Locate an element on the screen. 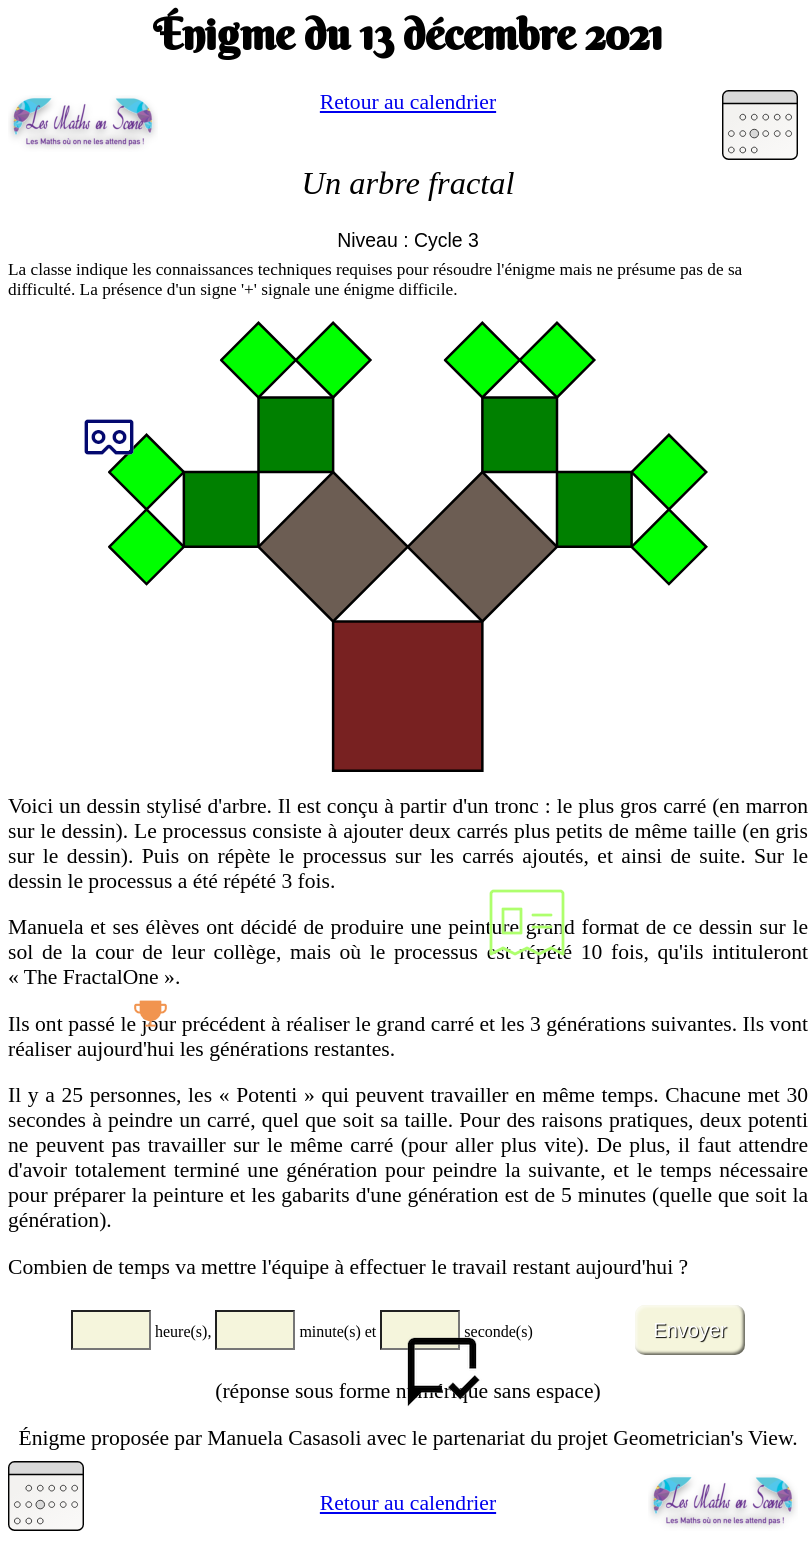 The width and height of the screenshot is (808, 1546). mark a message as read is located at coordinates (442, 1372).